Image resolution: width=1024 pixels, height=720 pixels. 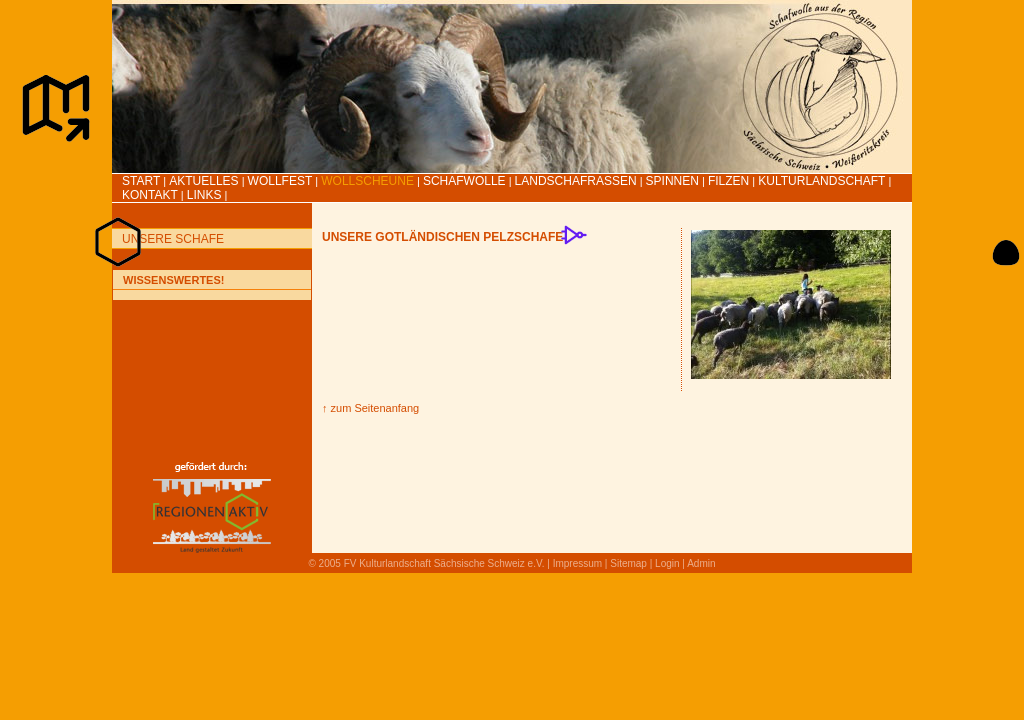 I want to click on represents a logic NOT gate in circuit design, so click(x=574, y=235).